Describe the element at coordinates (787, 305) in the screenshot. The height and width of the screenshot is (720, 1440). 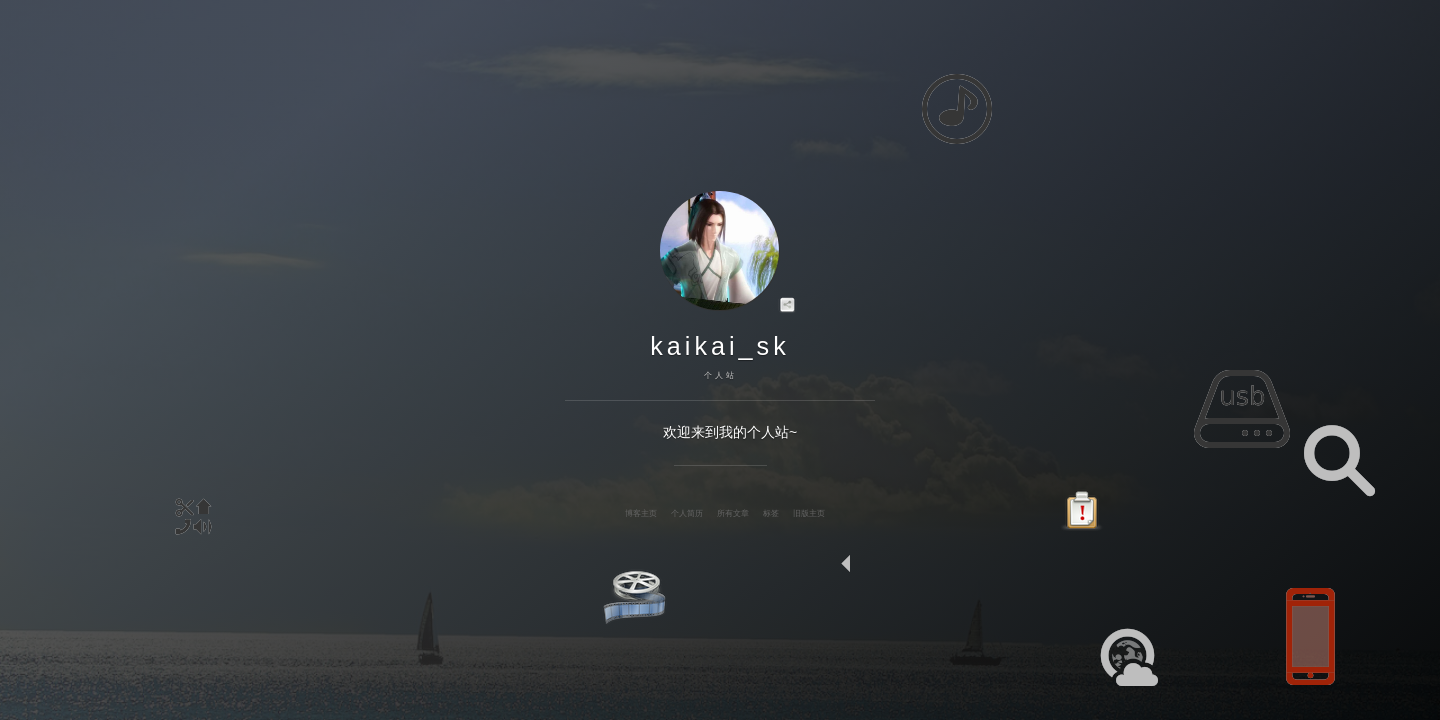
I see `indicates a shared file or folder` at that location.